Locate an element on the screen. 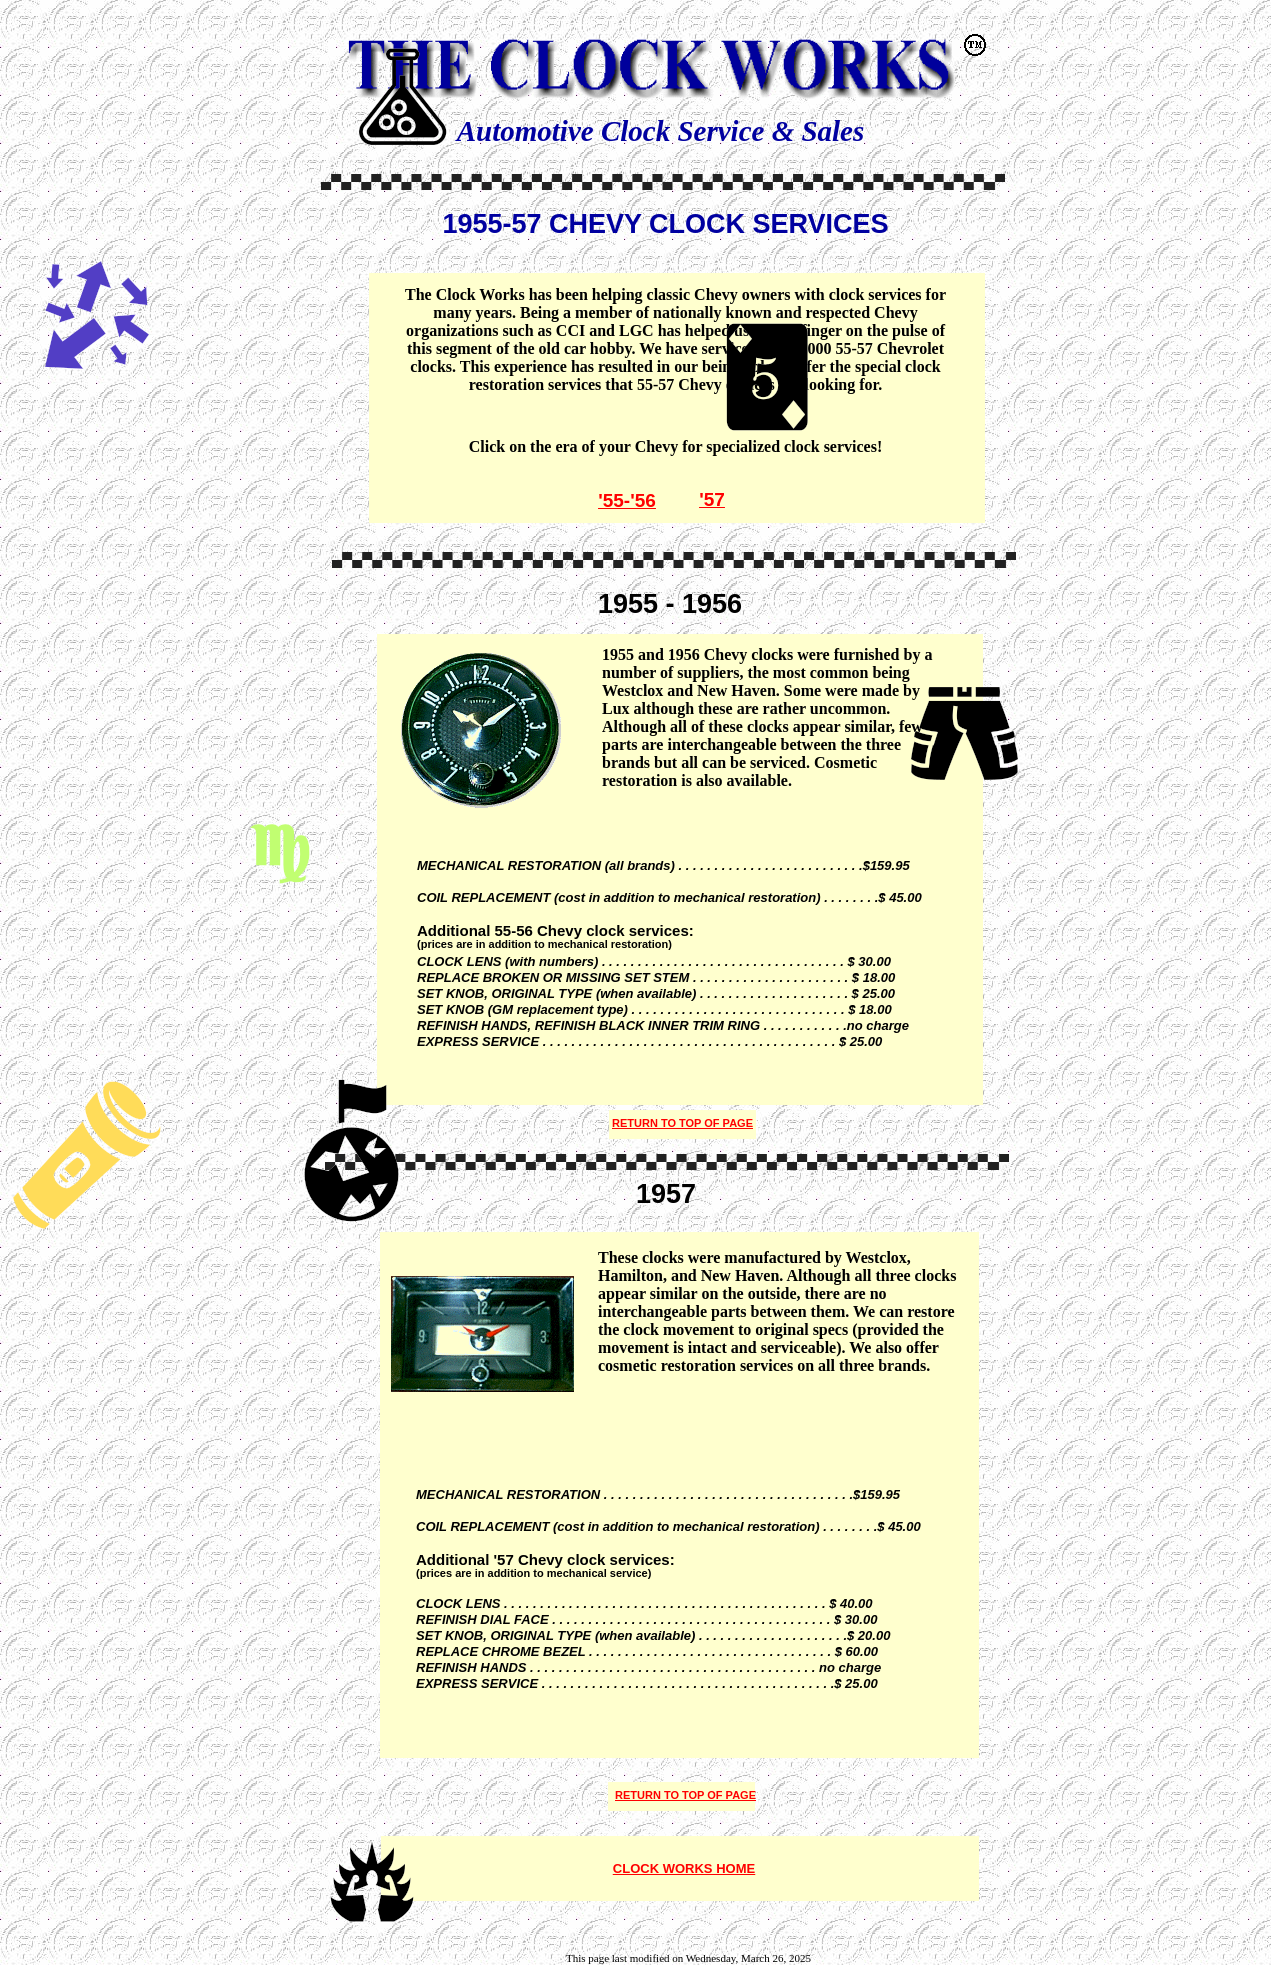 The width and height of the screenshot is (1271, 1965). indicates virgo zodiac sign is located at coordinates (280, 854).